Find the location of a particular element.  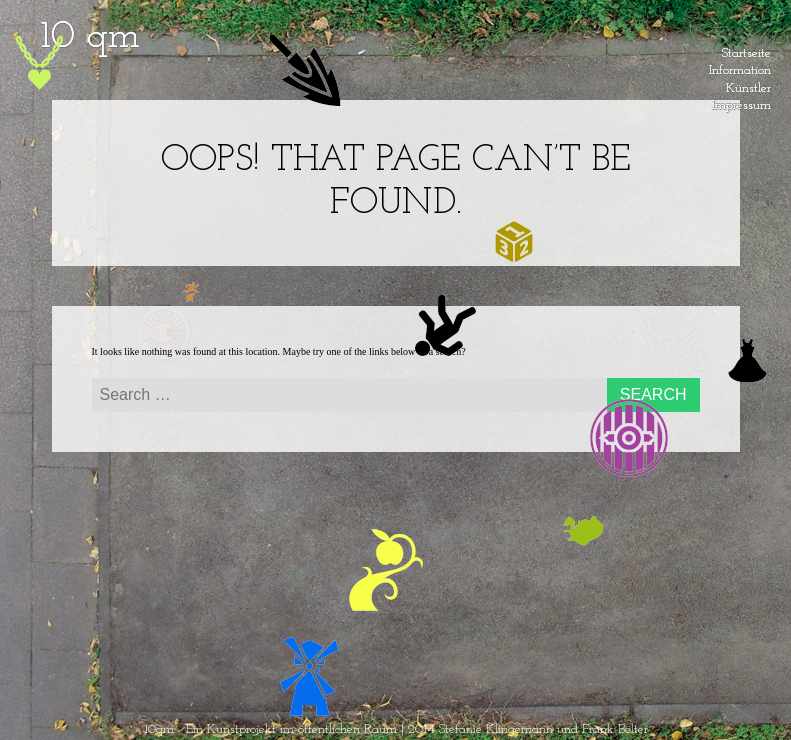

equip spear hook weapon is located at coordinates (305, 70).